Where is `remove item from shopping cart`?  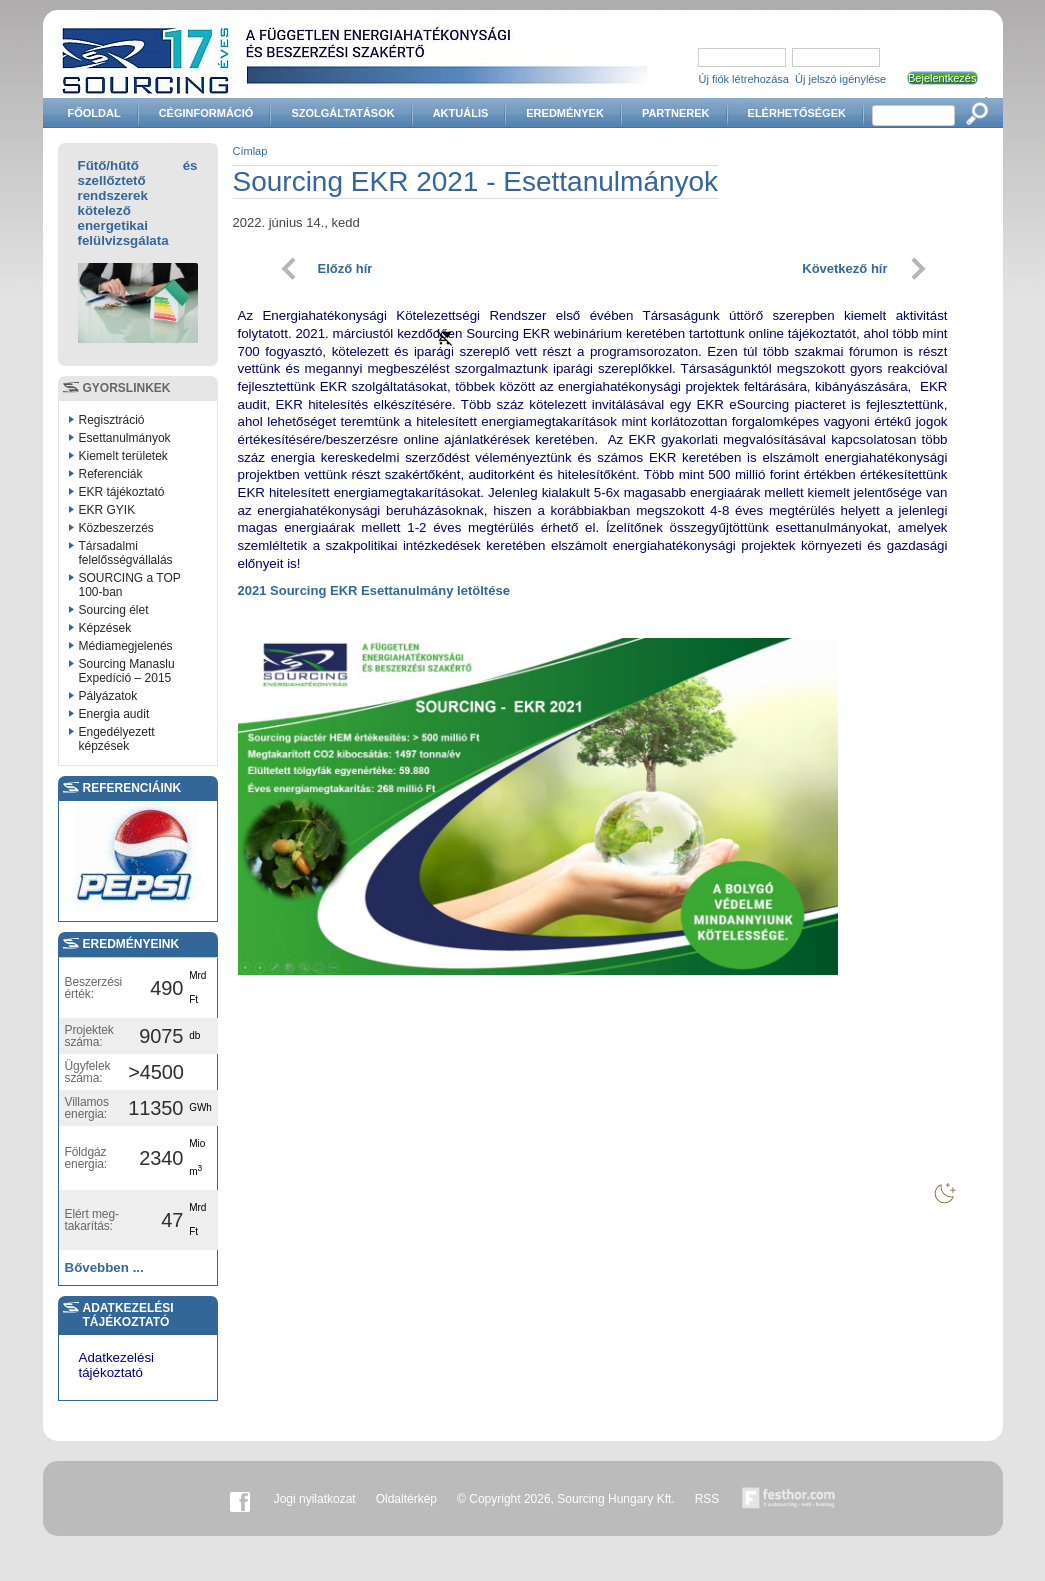
remove item from shopping cart is located at coordinates (444, 337).